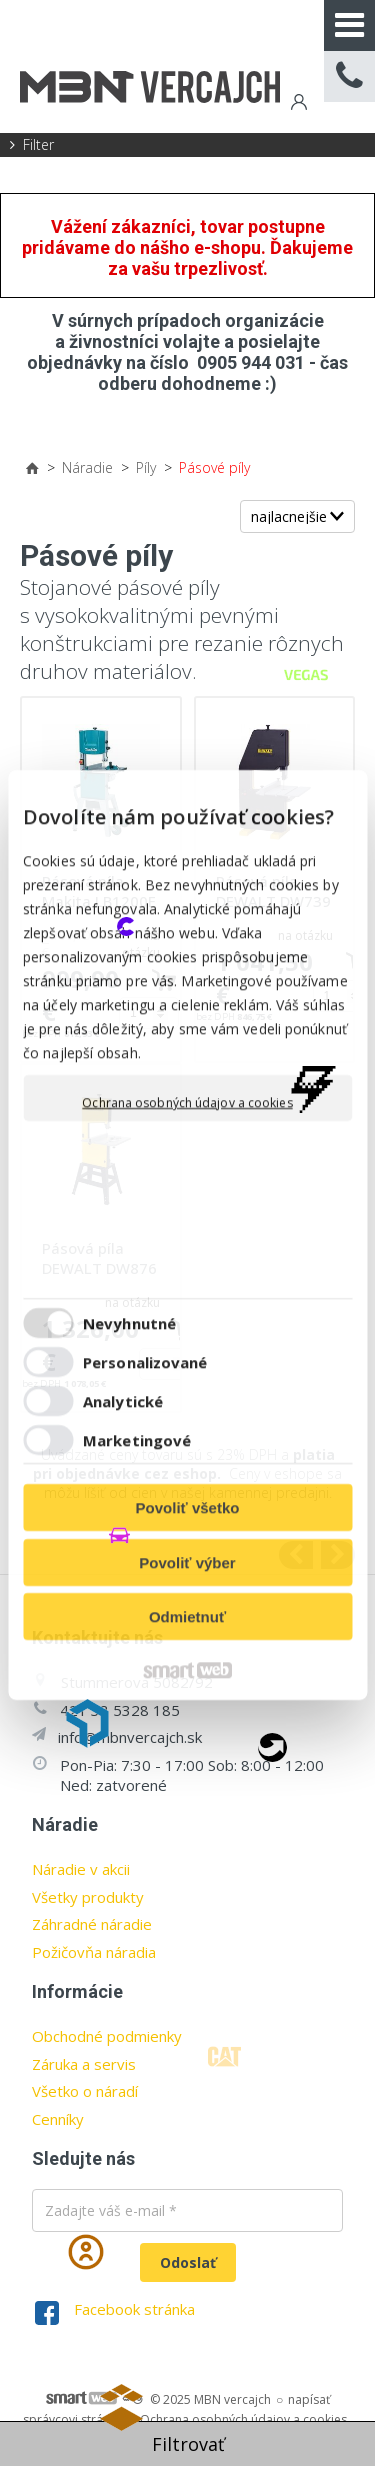 The height and width of the screenshot is (2466, 375). What do you see at coordinates (87, 1723) in the screenshot?
I see `new relic application performance monitoring logo` at bounding box center [87, 1723].